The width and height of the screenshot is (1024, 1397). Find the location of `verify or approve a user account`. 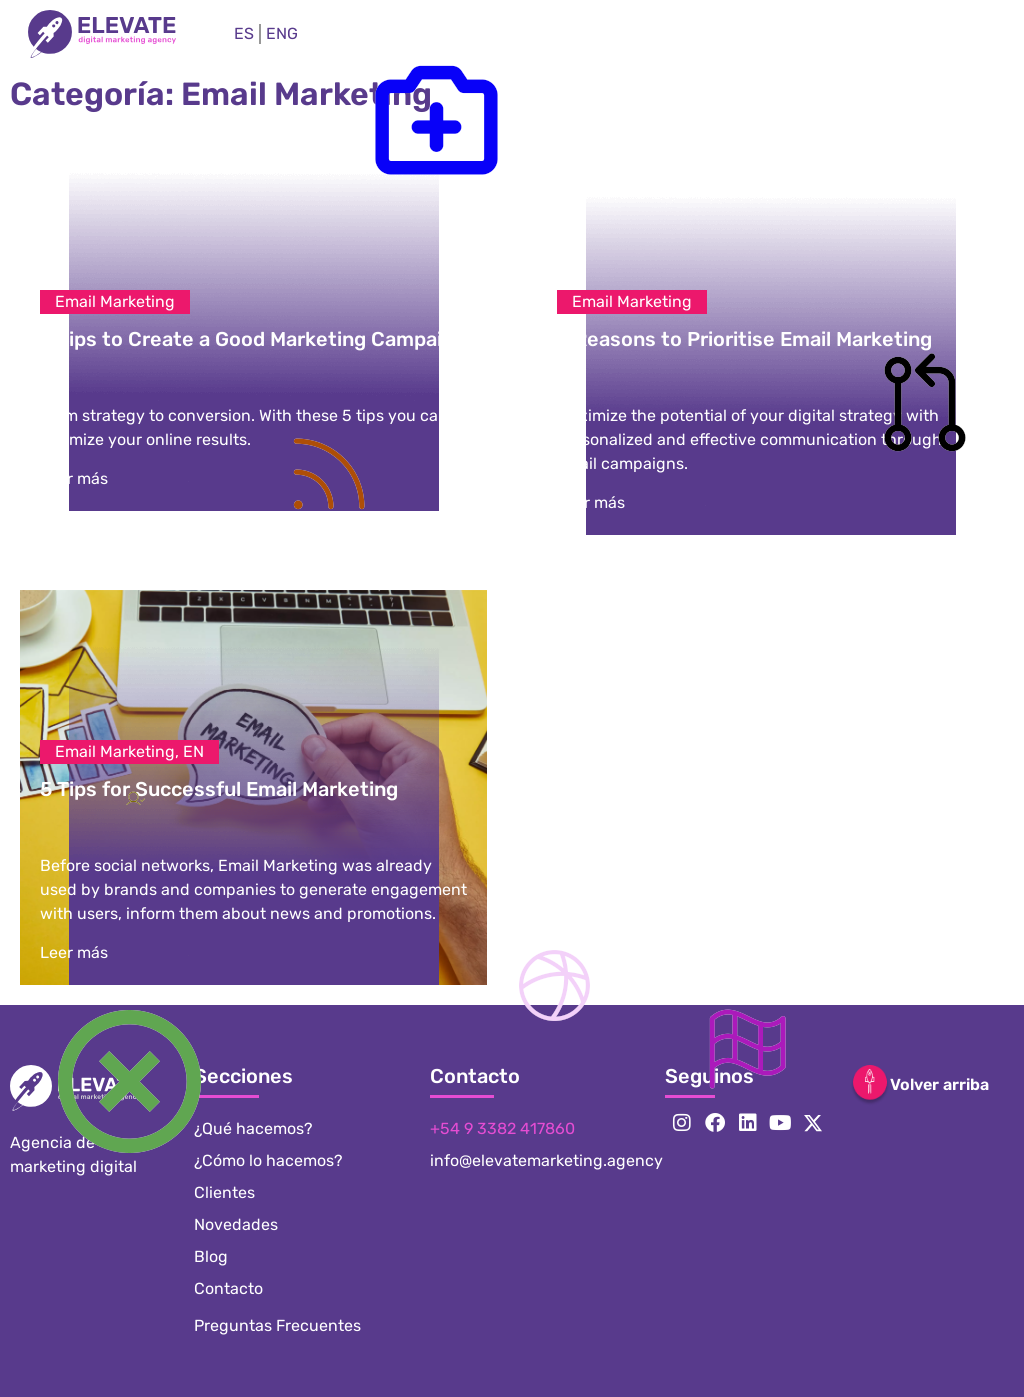

verify or approve a user account is located at coordinates (135, 799).